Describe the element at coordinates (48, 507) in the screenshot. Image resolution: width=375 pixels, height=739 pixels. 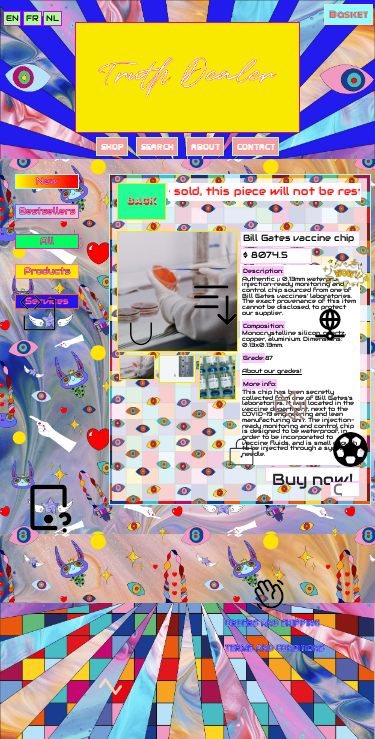
I see `tablet device help or support` at that location.